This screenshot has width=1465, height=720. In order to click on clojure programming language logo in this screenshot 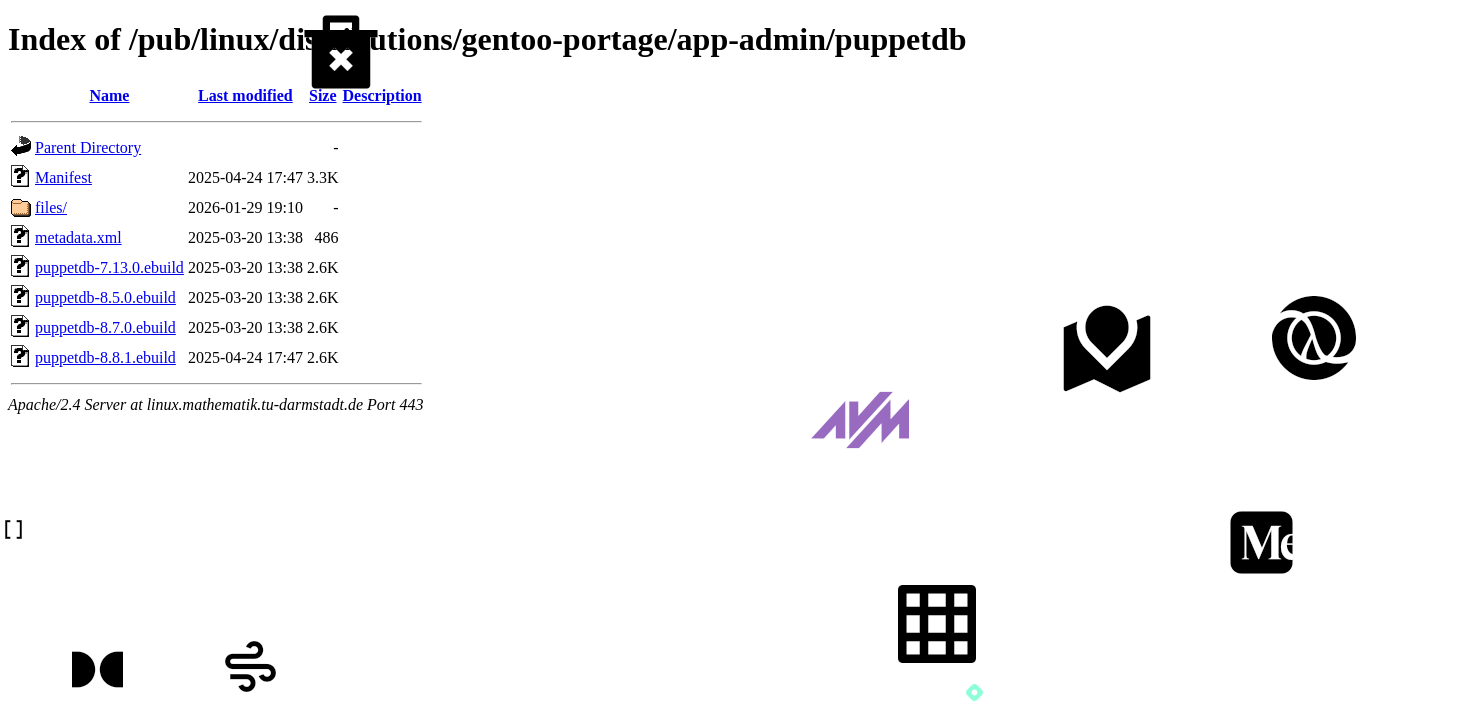, I will do `click(1314, 338)`.